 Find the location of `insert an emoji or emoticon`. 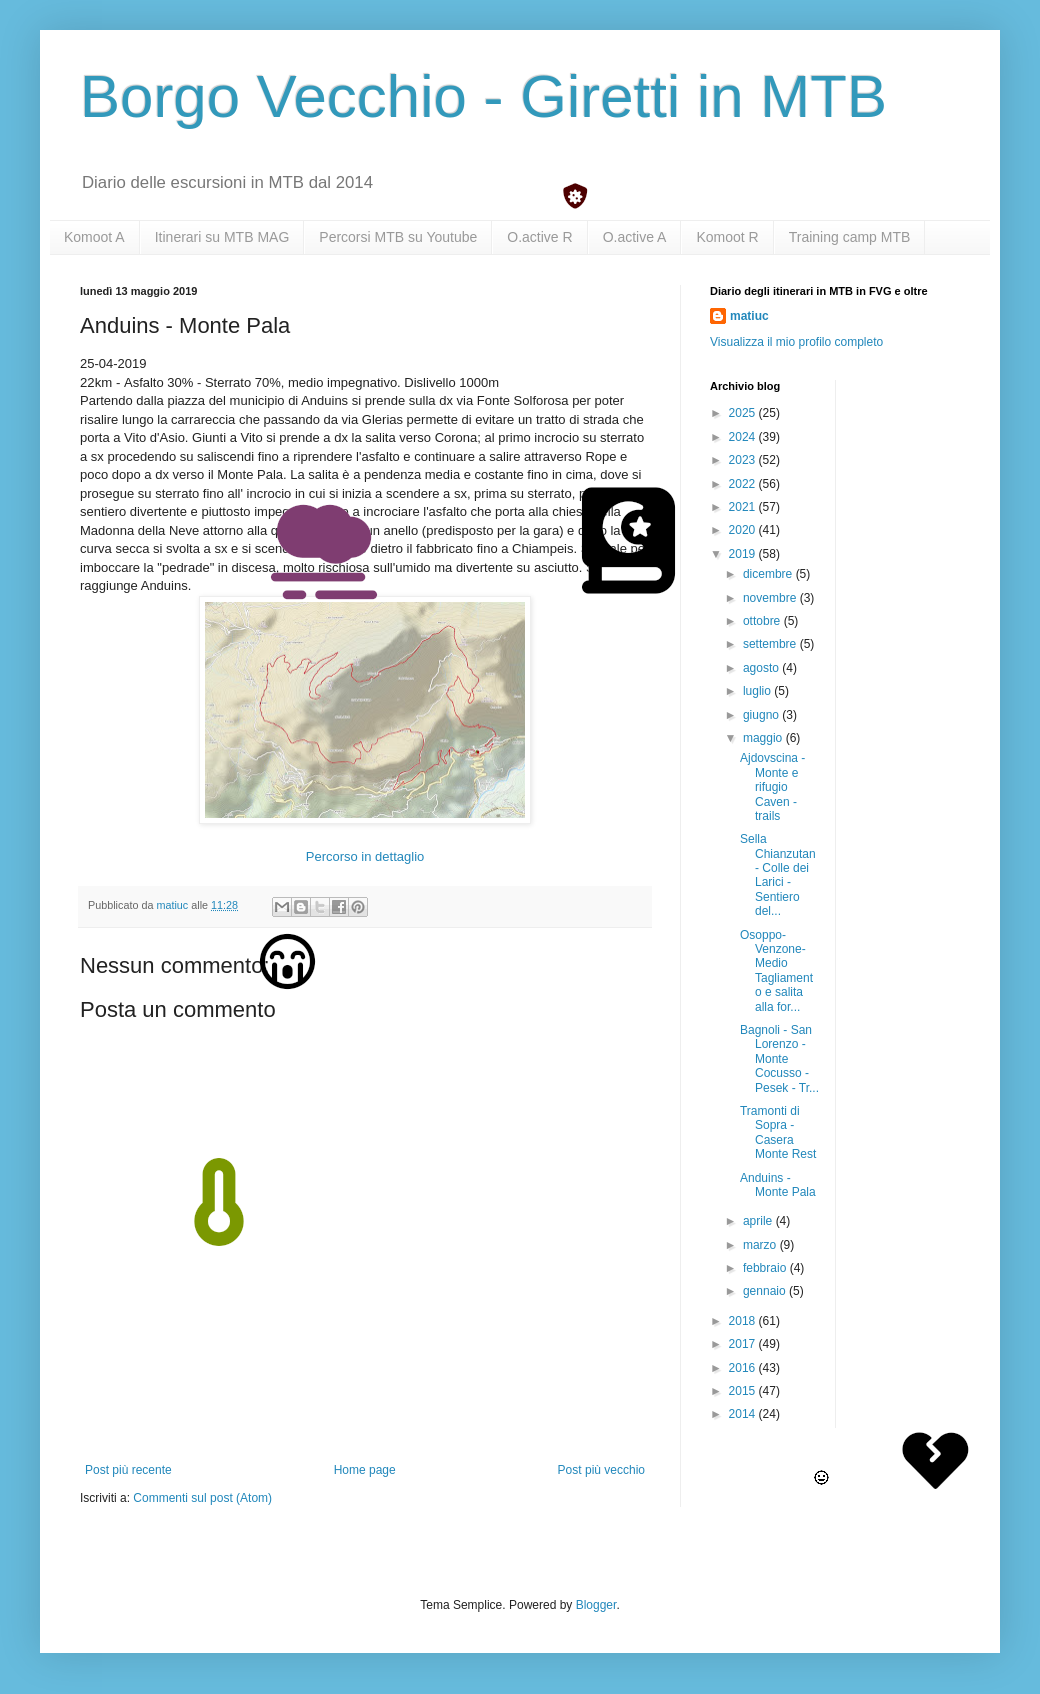

insert an emoji or emoticon is located at coordinates (821, 1477).